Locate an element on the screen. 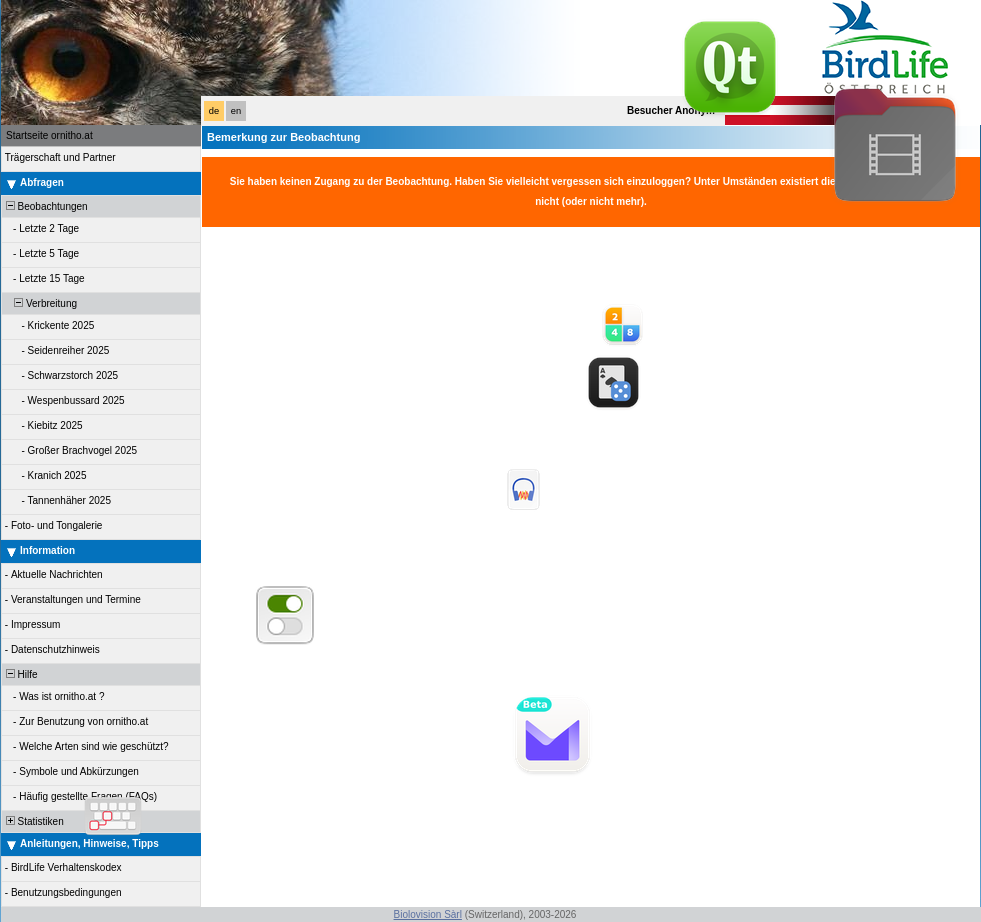  open your videos folder is located at coordinates (895, 145).